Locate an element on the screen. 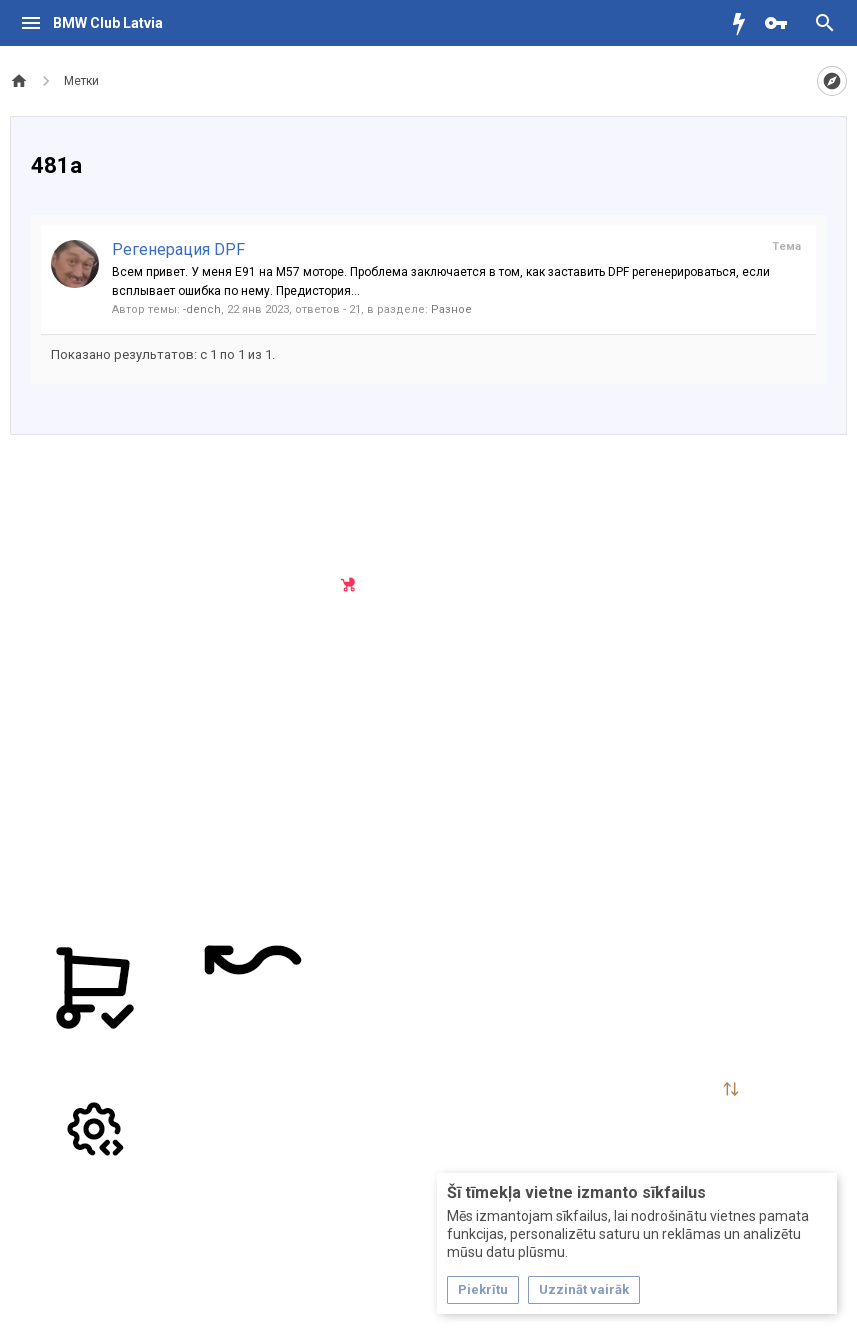 The width and height of the screenshot is (857, 1334). copy items to another cart is located at coordinates (93, 988).